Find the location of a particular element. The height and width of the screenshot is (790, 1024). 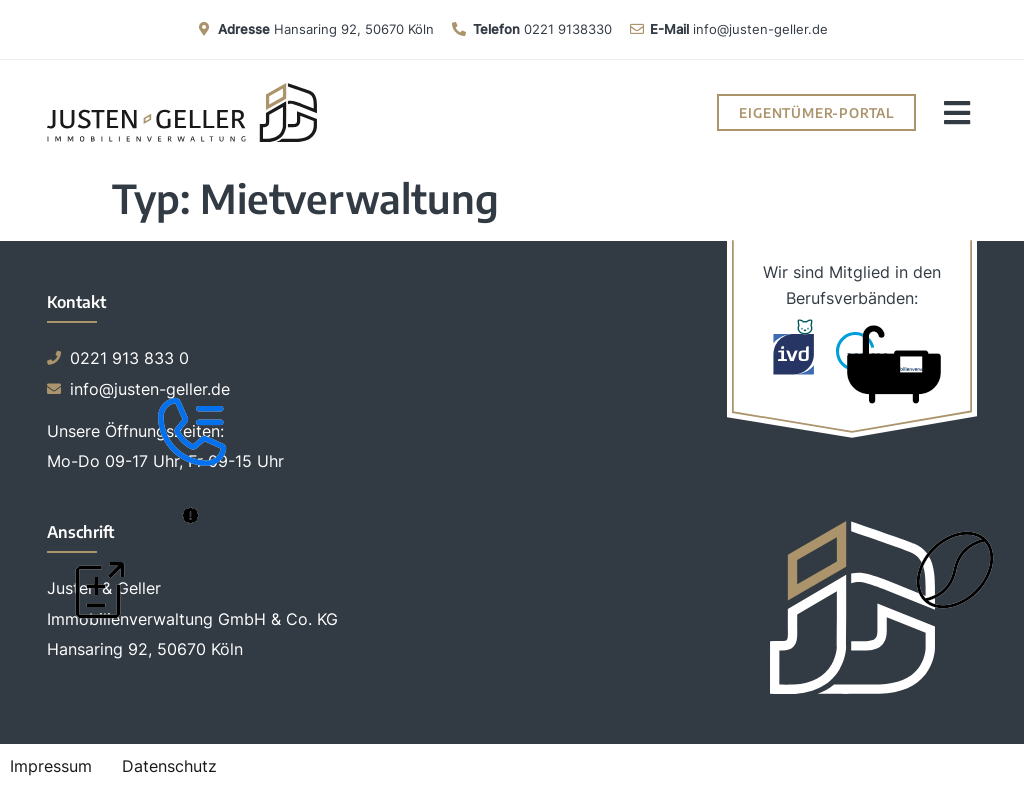

access pet-related features or settings is located at coordinates (805, 327).